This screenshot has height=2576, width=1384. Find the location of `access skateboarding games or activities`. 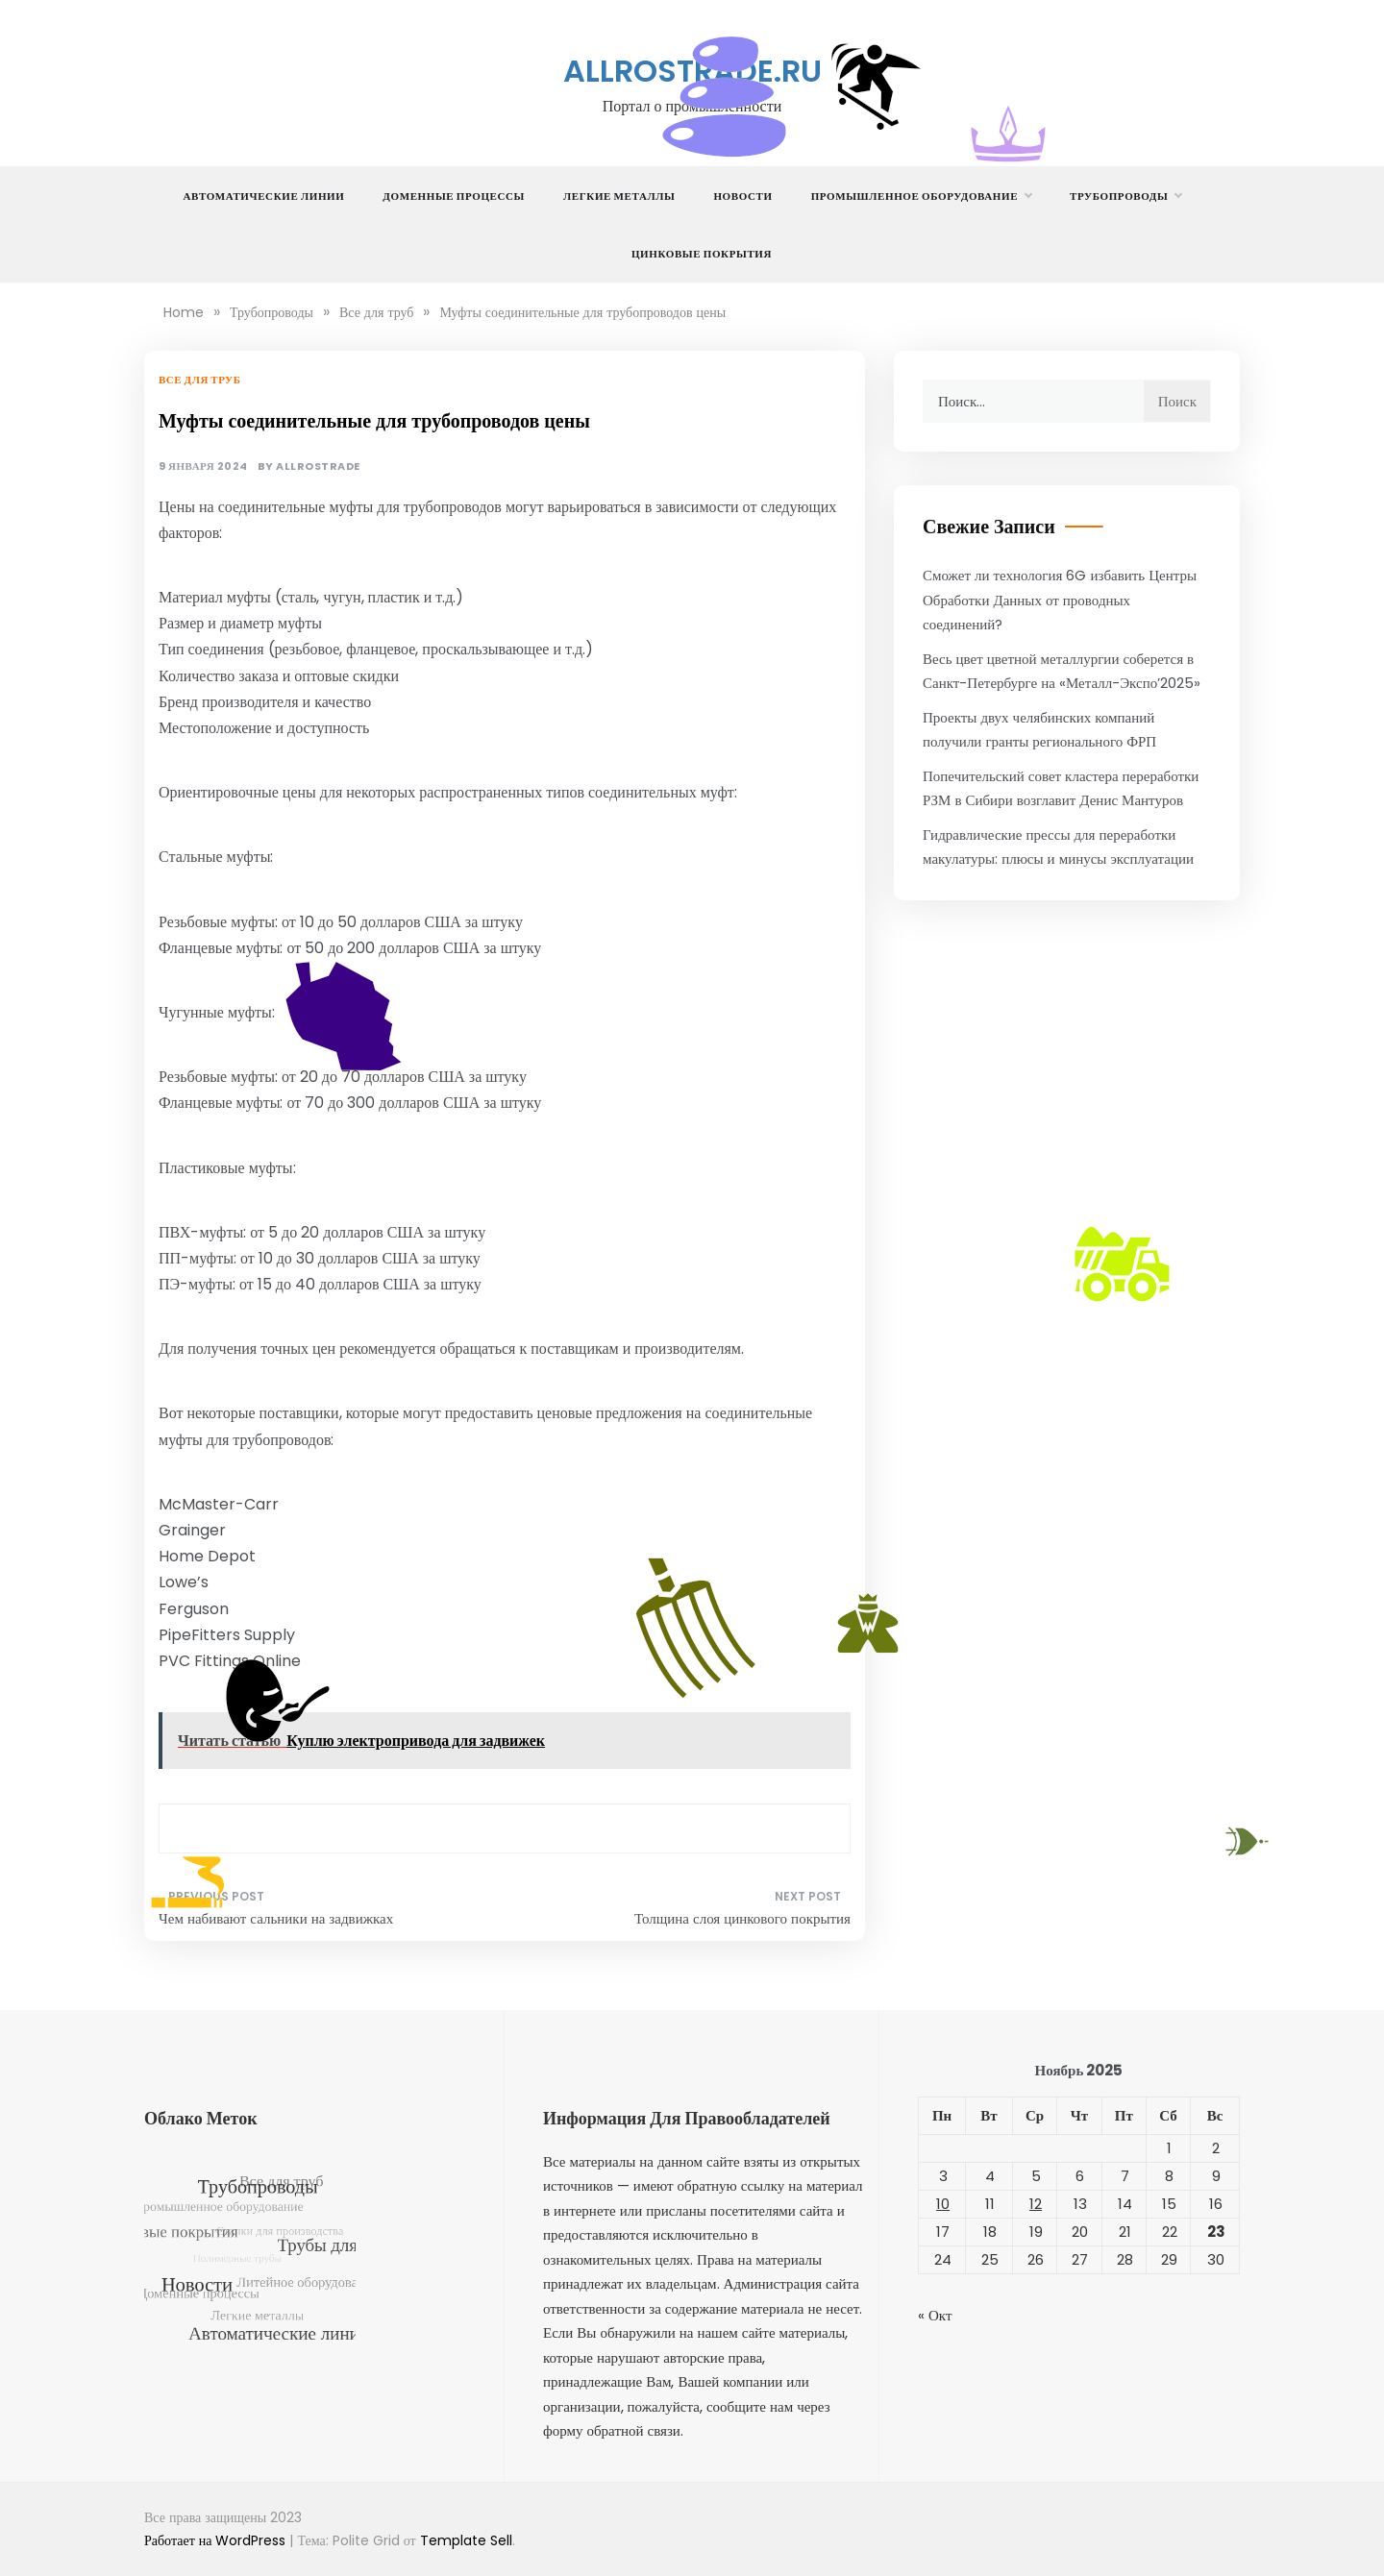

access skateboarding games or activities is located at coordinates (877, 87).